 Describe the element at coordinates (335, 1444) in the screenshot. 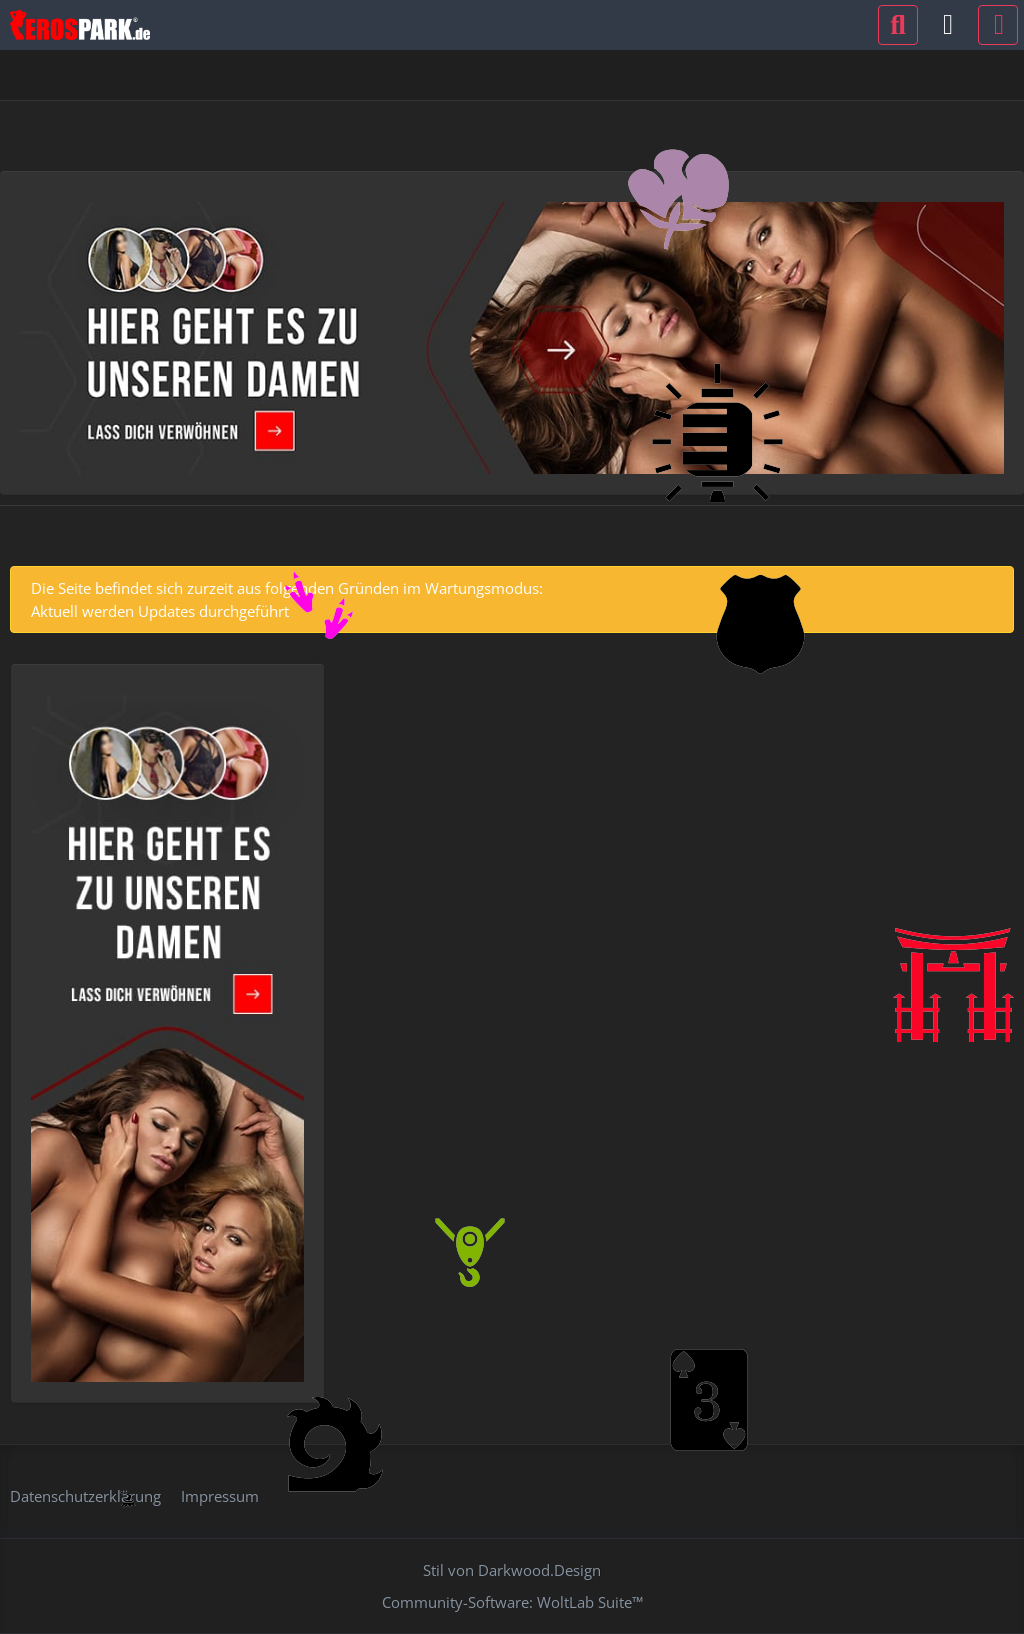

I see `represents a nature or plant-based ability in a game` at that location.